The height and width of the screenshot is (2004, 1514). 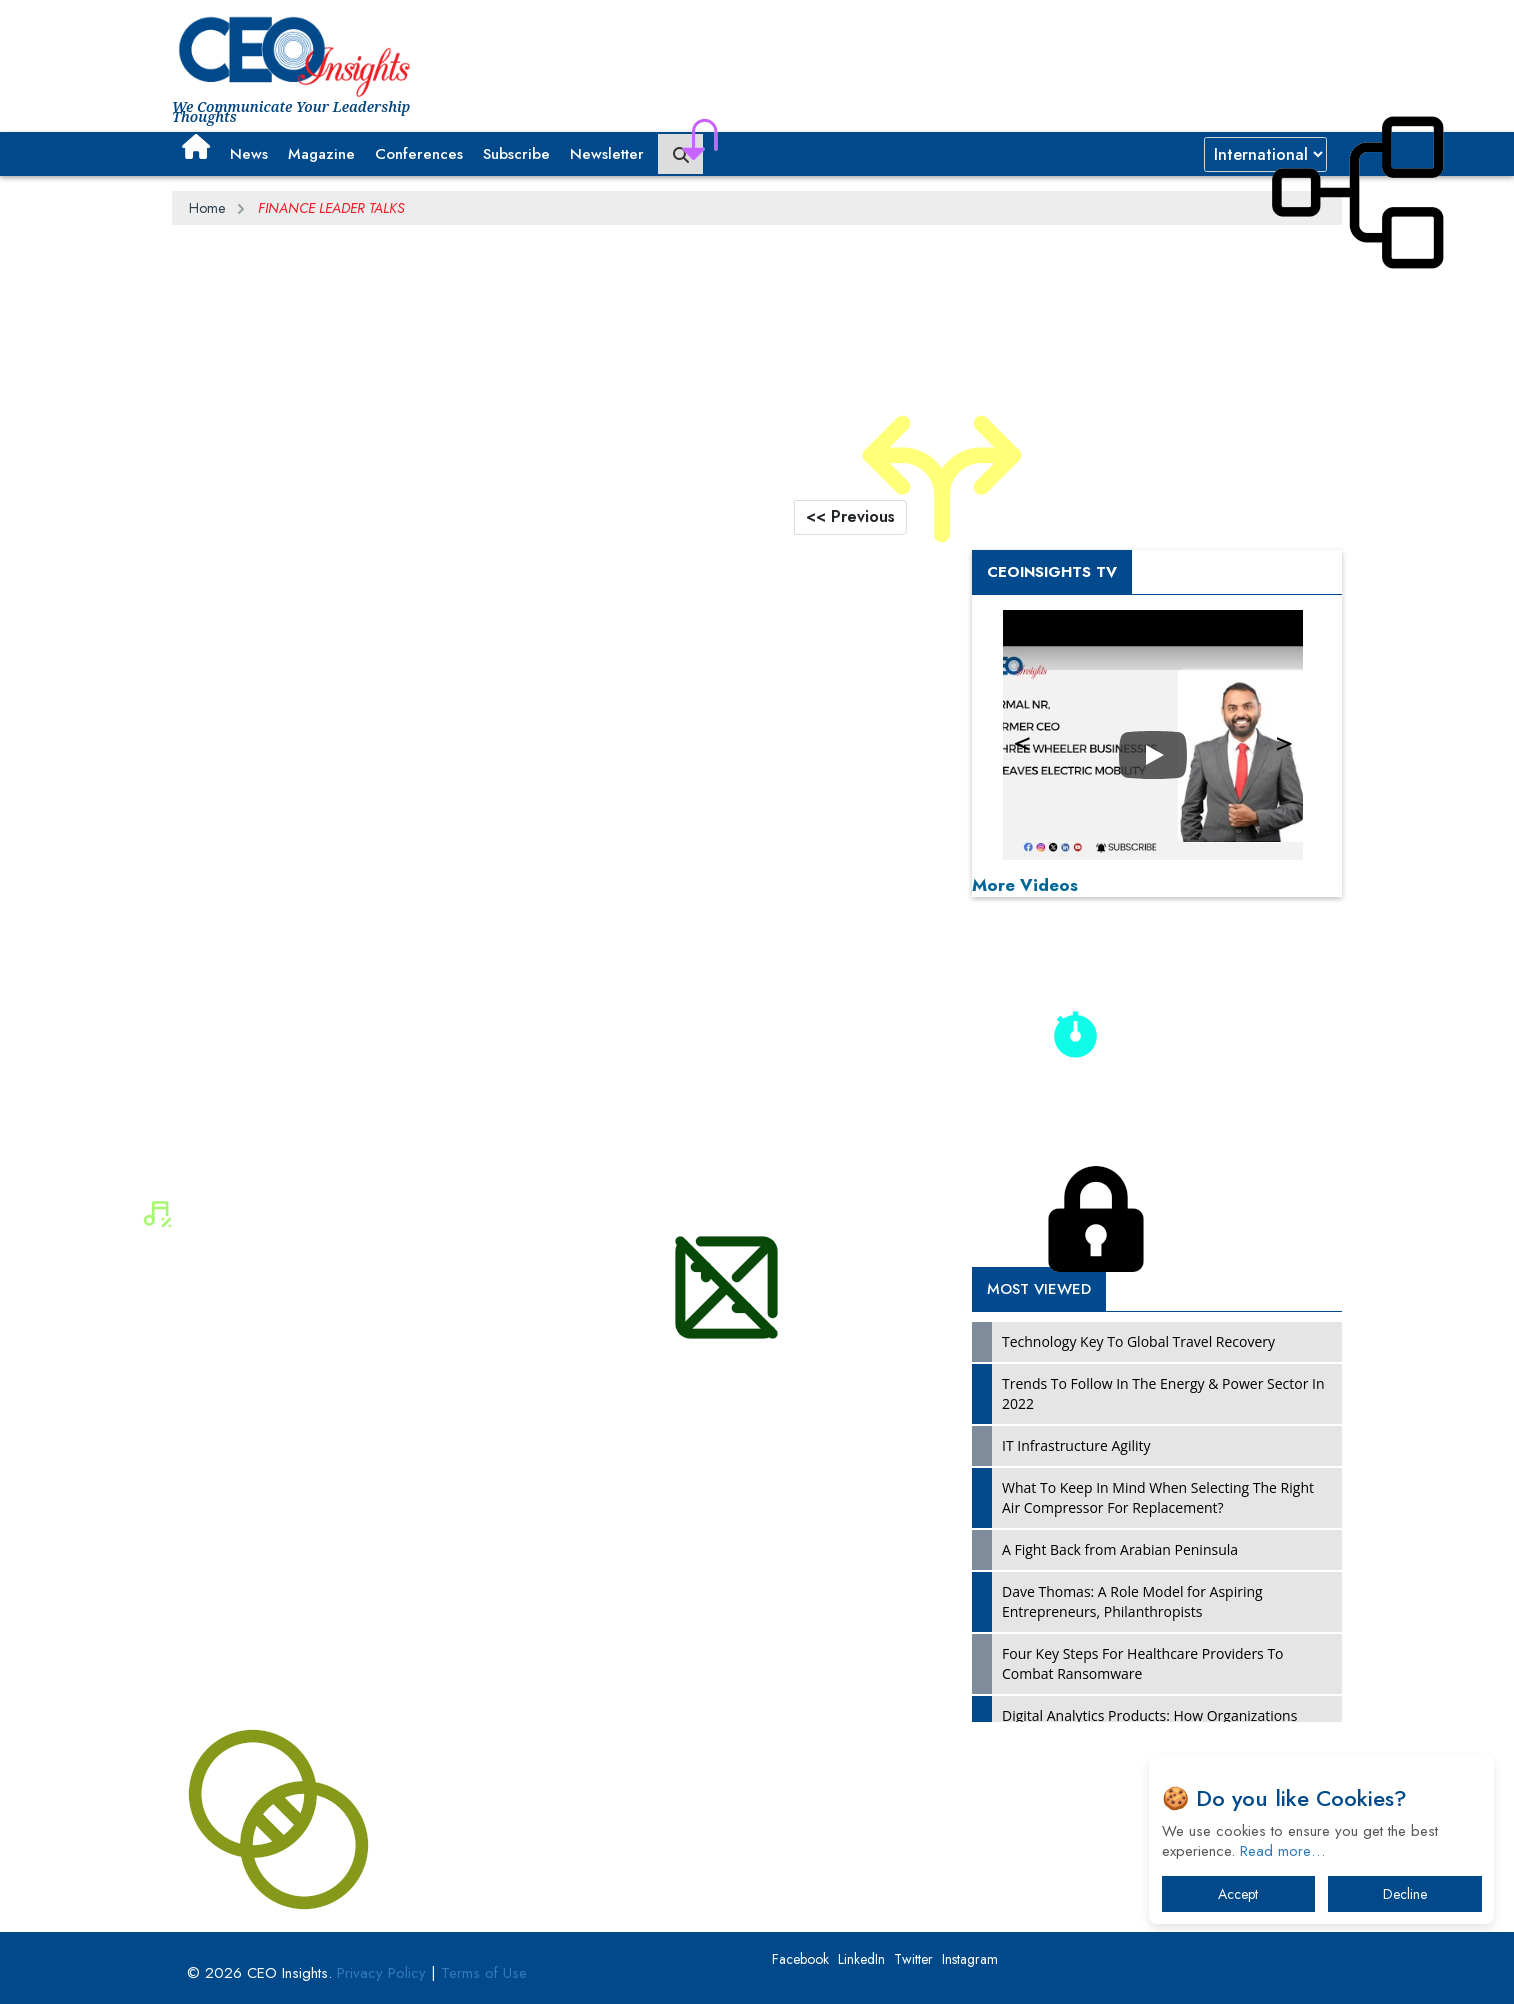 I want to click on view hierarchical structure or organization, so click(x=1367, y=192).